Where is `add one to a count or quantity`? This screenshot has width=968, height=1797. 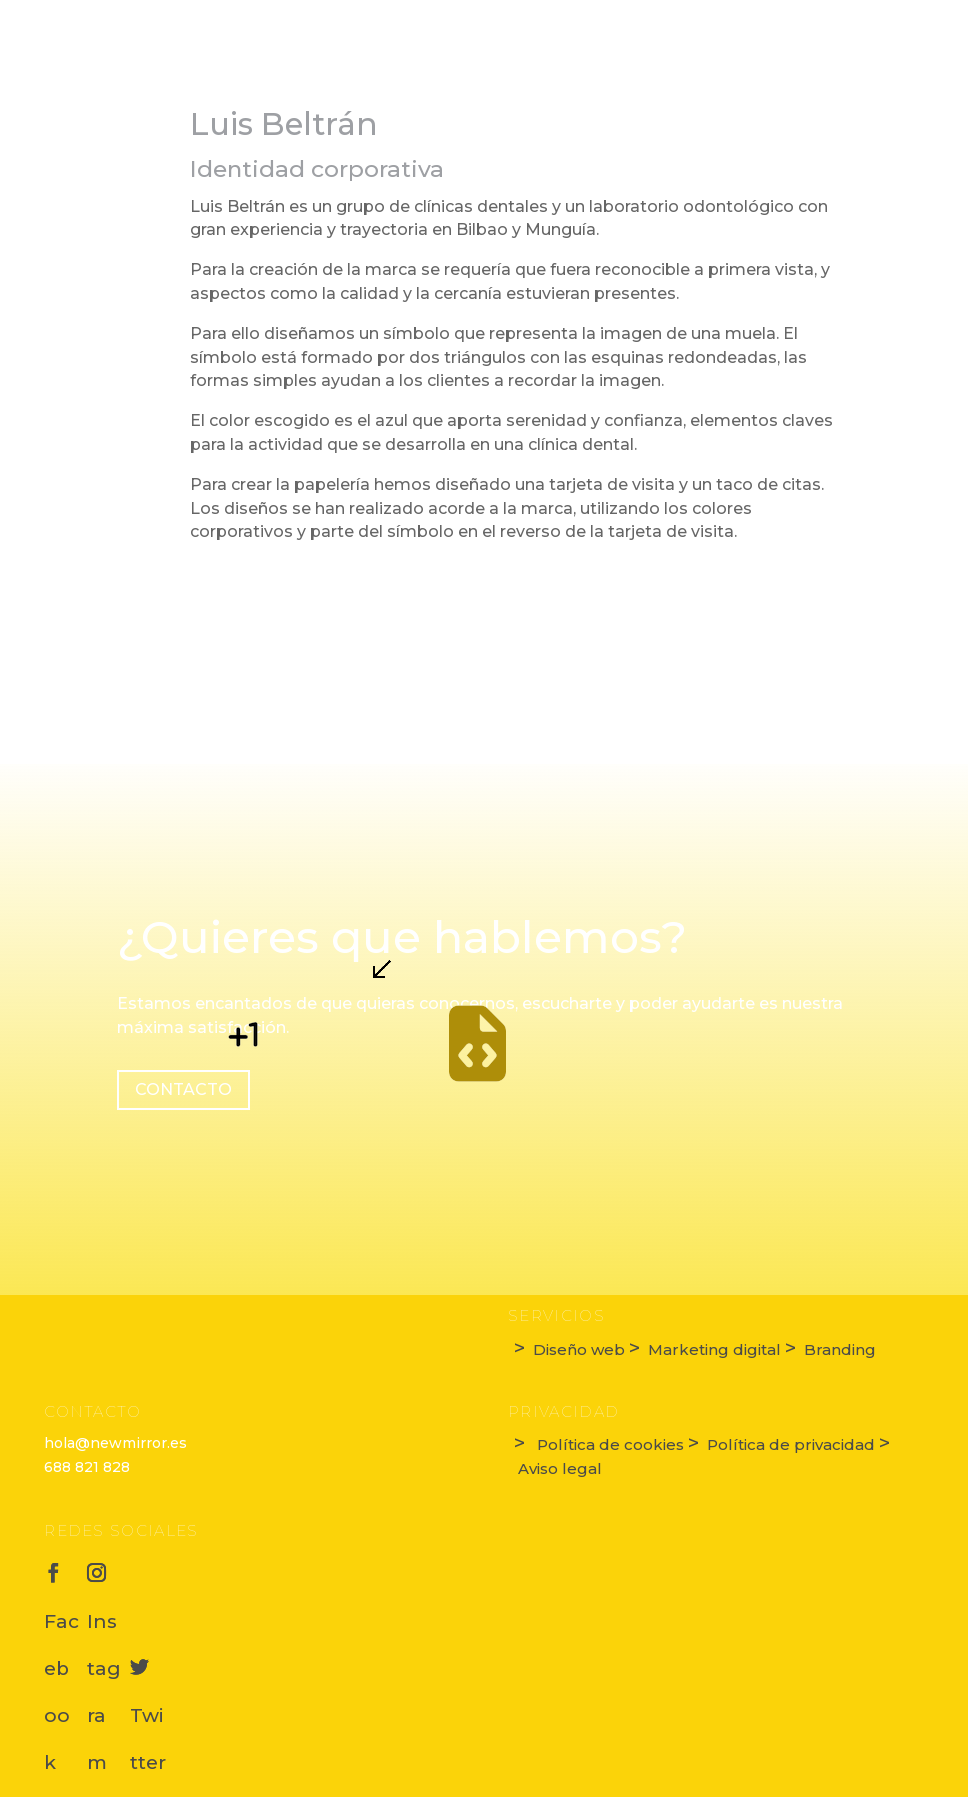
add one to a count or quantity is located at coordinates (244, 1035).